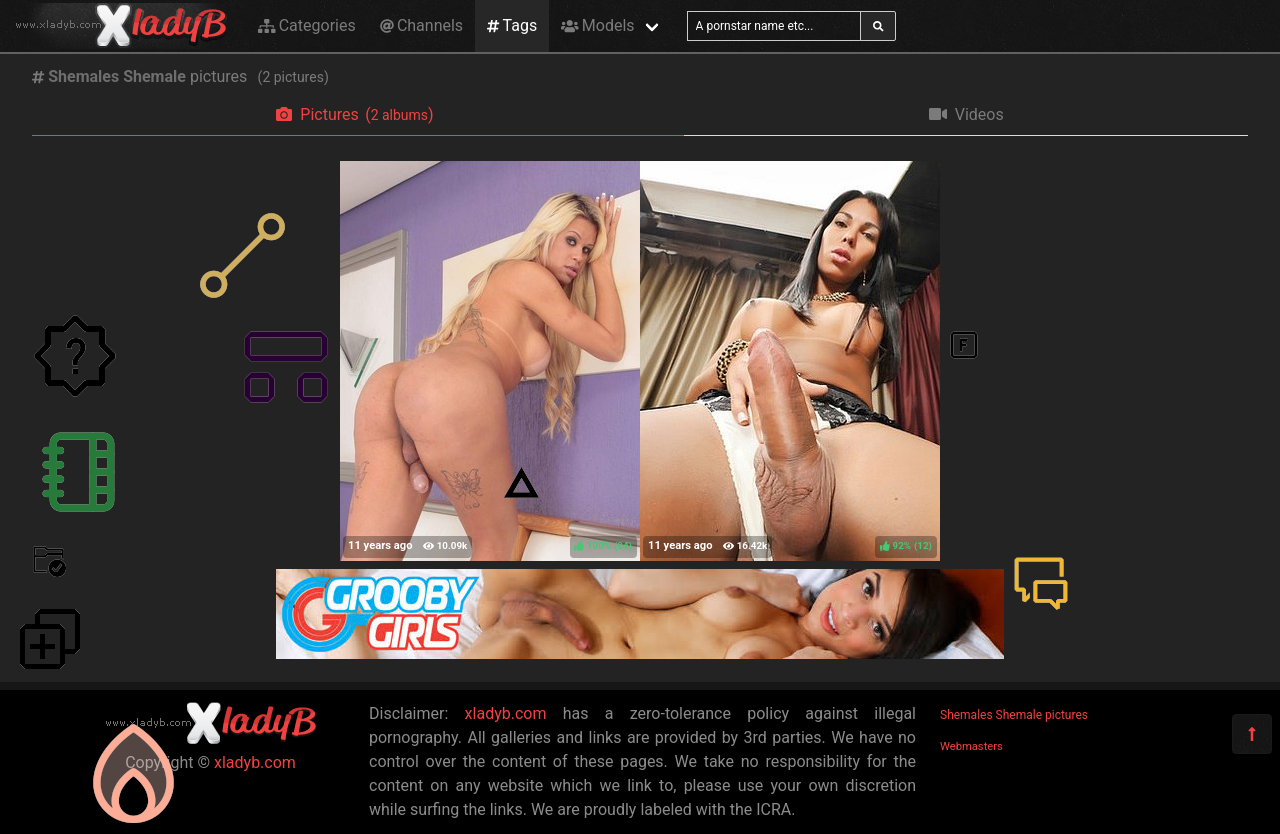 Image resolution: width=1280 pixels, height=834 pixels. Describe the element at coordinates (48, 559) in the screenshot. I see `indicates the currently active or selected folder` at that location.